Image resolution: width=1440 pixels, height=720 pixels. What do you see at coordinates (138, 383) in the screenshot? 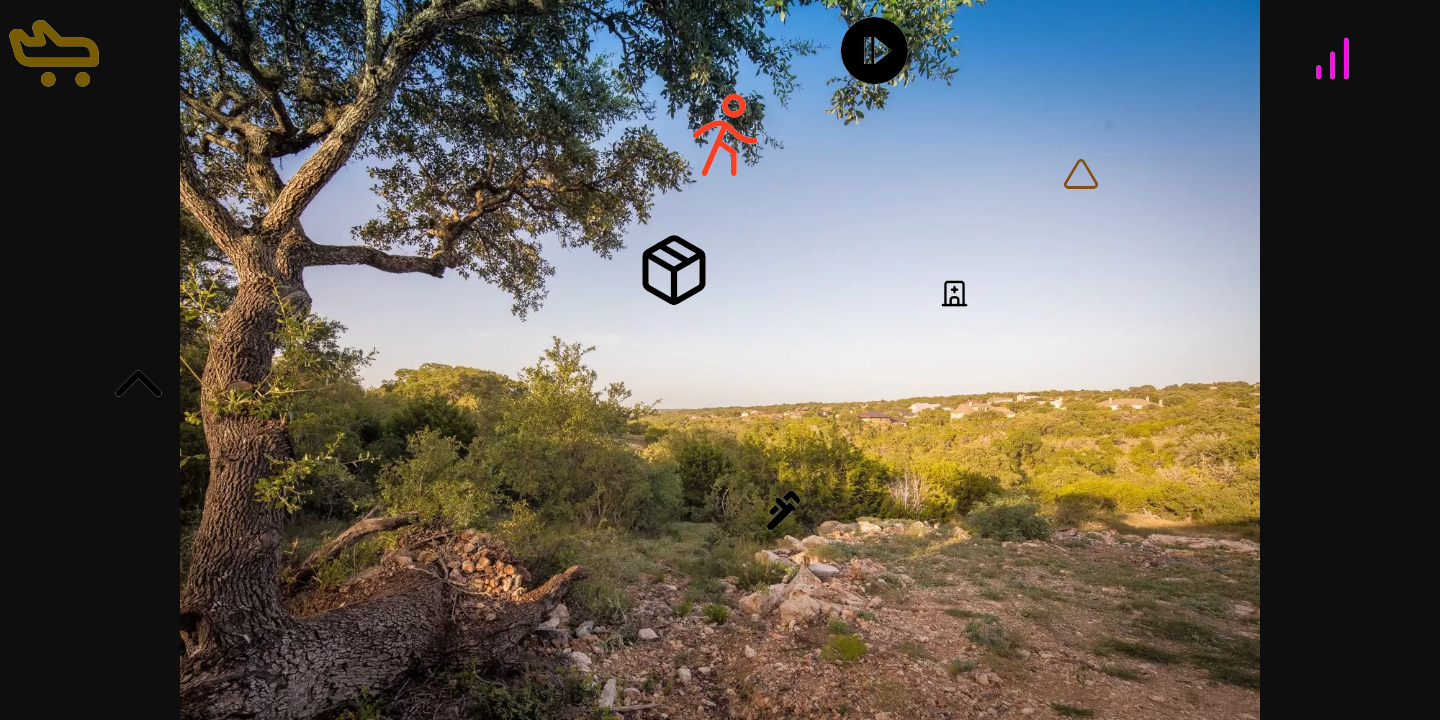
I see `collapse an expanded section` at bounding box center [138, 383].